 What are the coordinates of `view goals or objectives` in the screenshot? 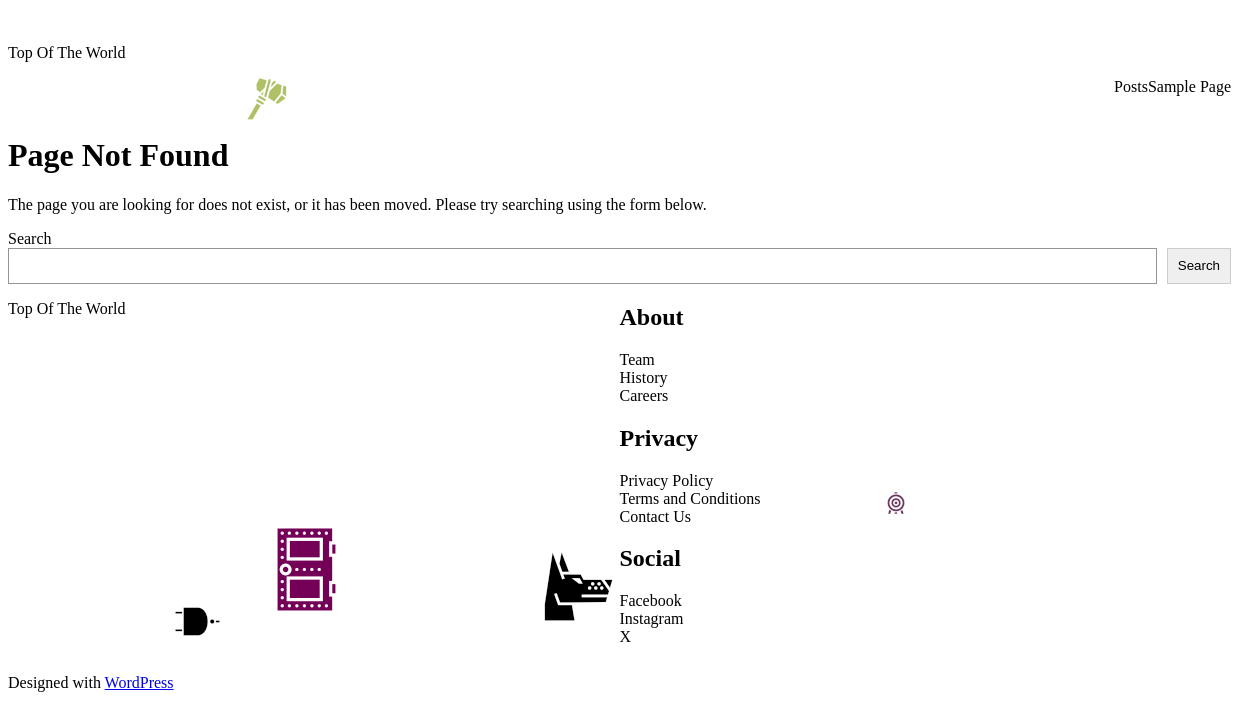 It's located at (896, 503).